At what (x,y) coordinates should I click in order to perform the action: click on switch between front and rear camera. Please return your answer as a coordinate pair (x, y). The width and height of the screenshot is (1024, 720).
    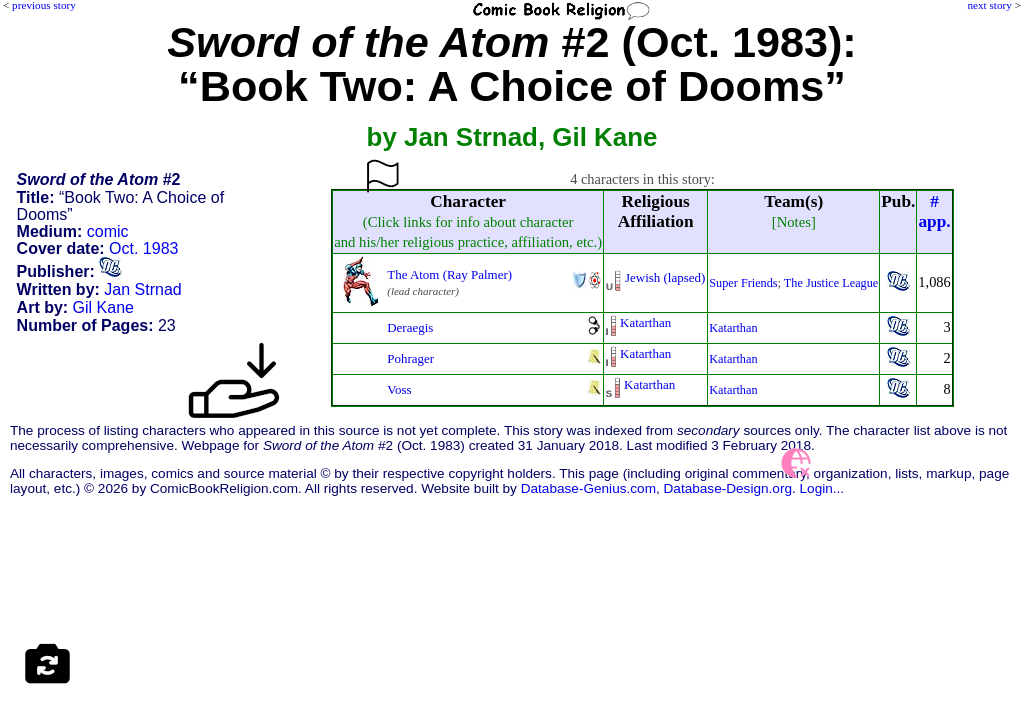
    Looking at the image, I should click on (47, 664).